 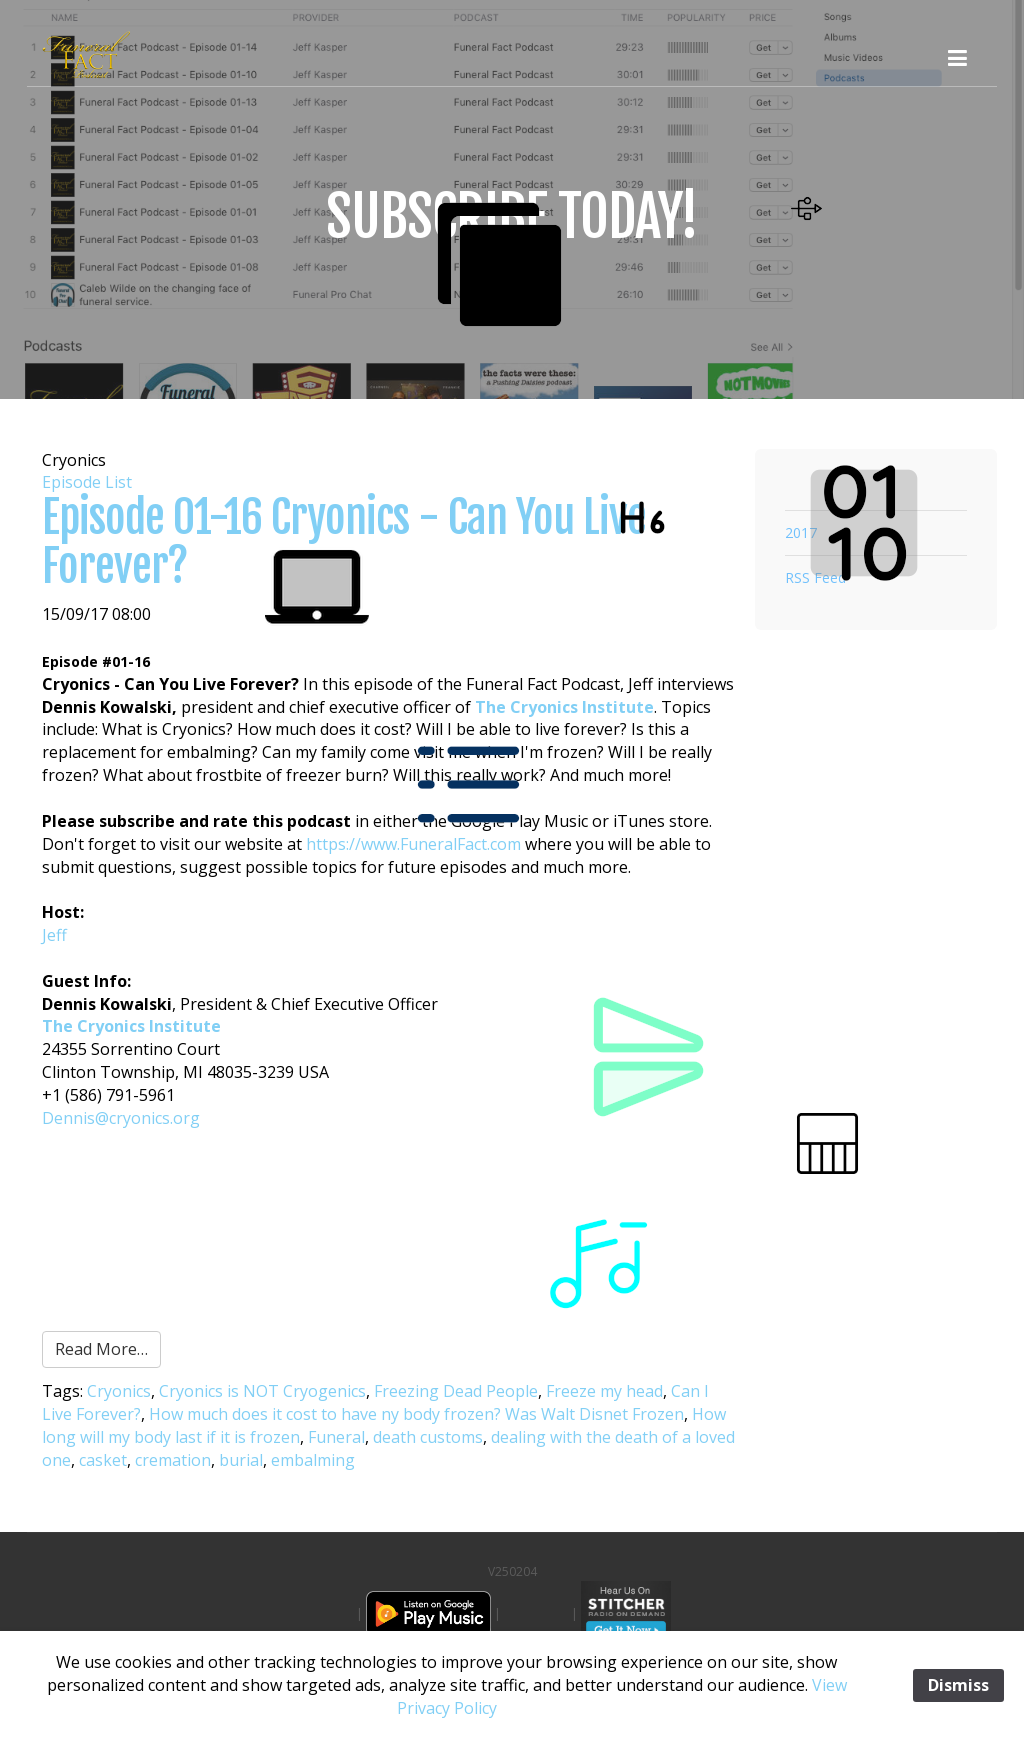 What do you see at coordinates (864, 523) in the screenshot?
I see `view or edit binary data` at bounding box center [864, 523].